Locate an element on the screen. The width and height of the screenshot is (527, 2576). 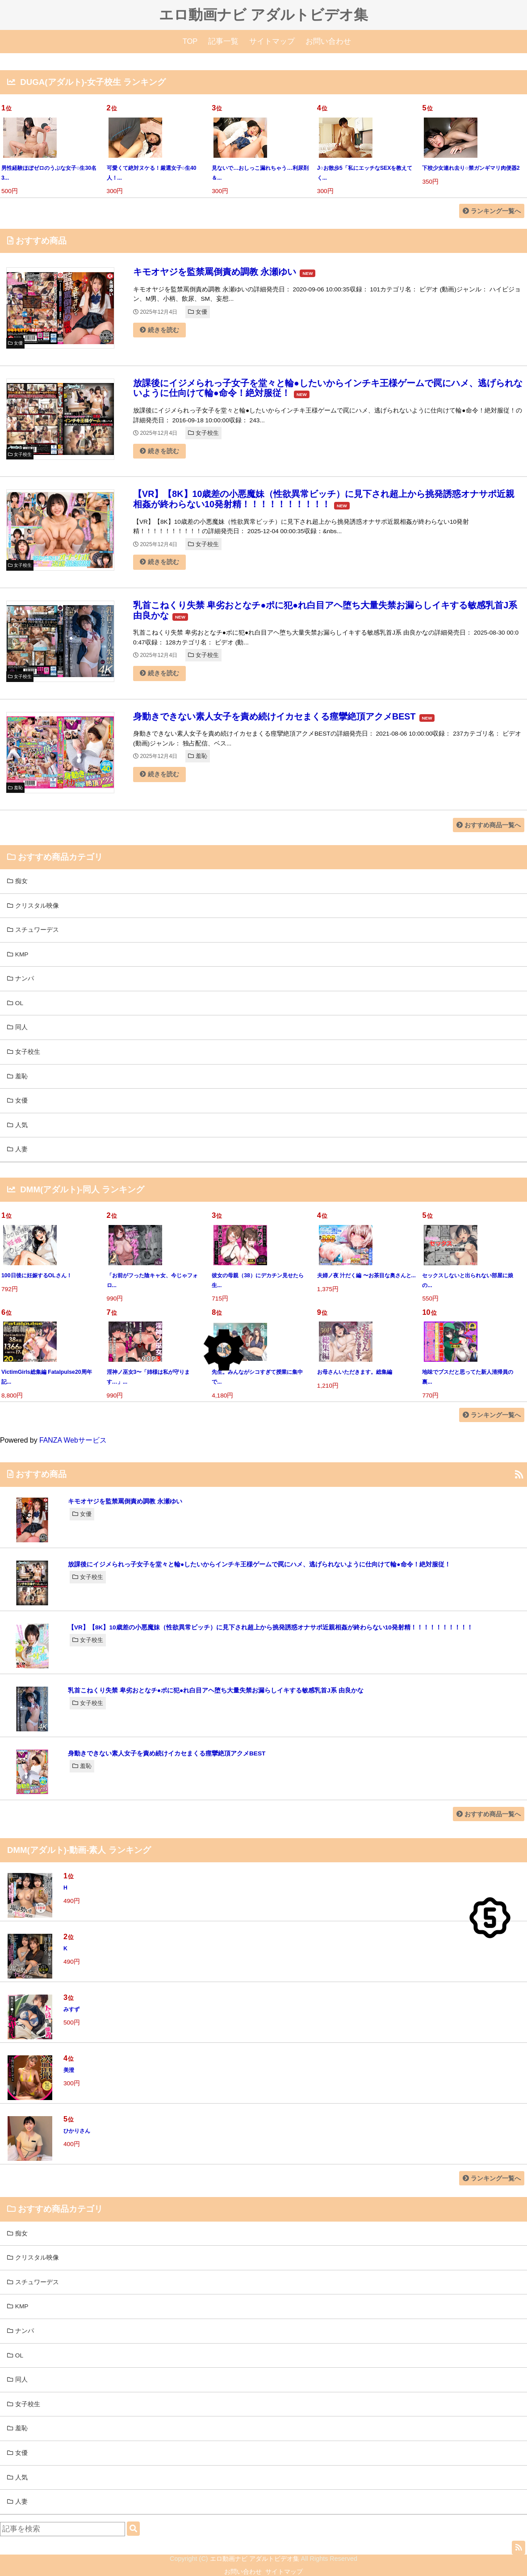
access manufacturing or automation settings is located at coordinates (26, 1518).